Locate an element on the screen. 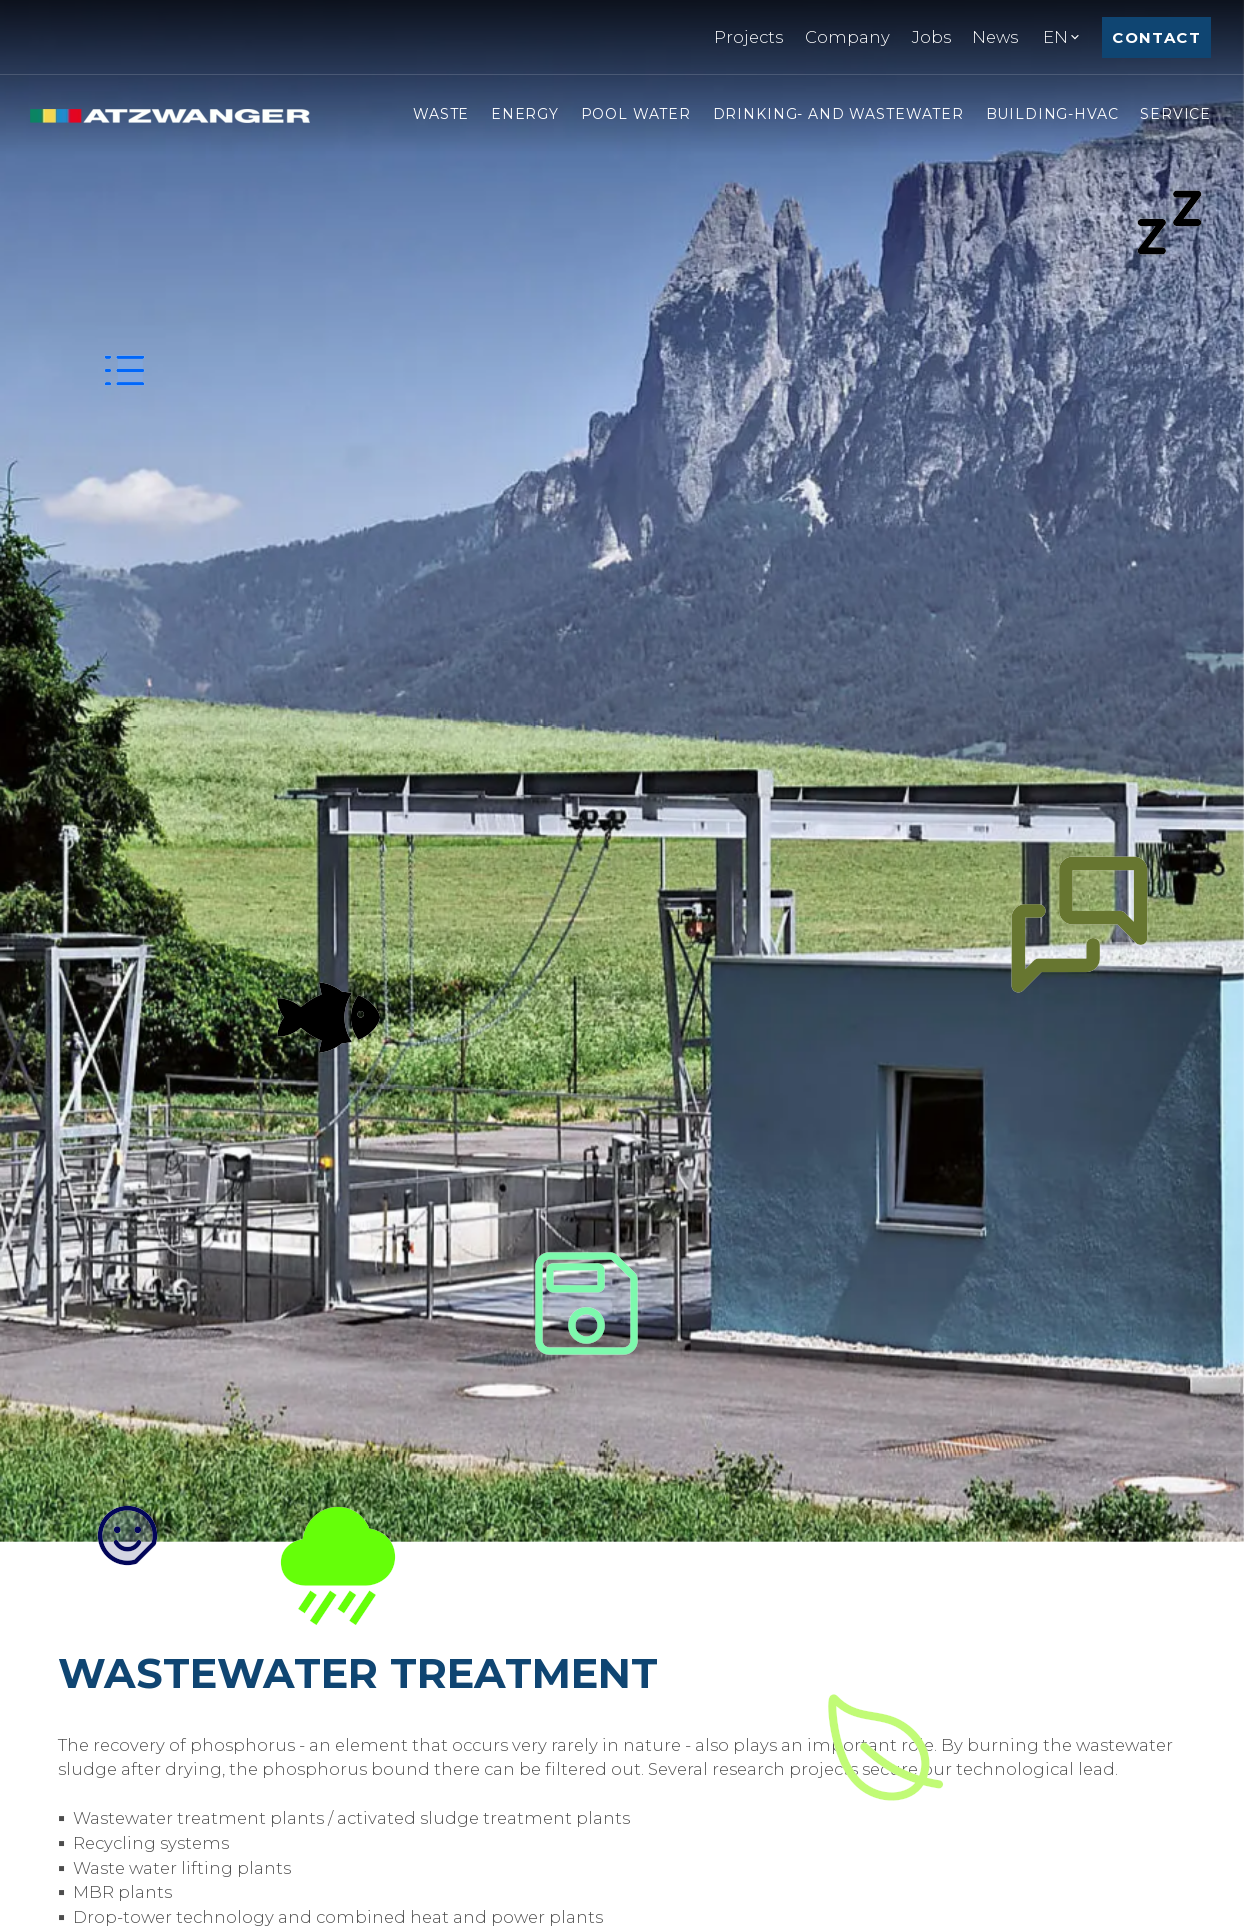 The width and height of the screenshot is (1244, 1927). indicates eco-friendly or sustainable option is located at coordinates (885, 1747).